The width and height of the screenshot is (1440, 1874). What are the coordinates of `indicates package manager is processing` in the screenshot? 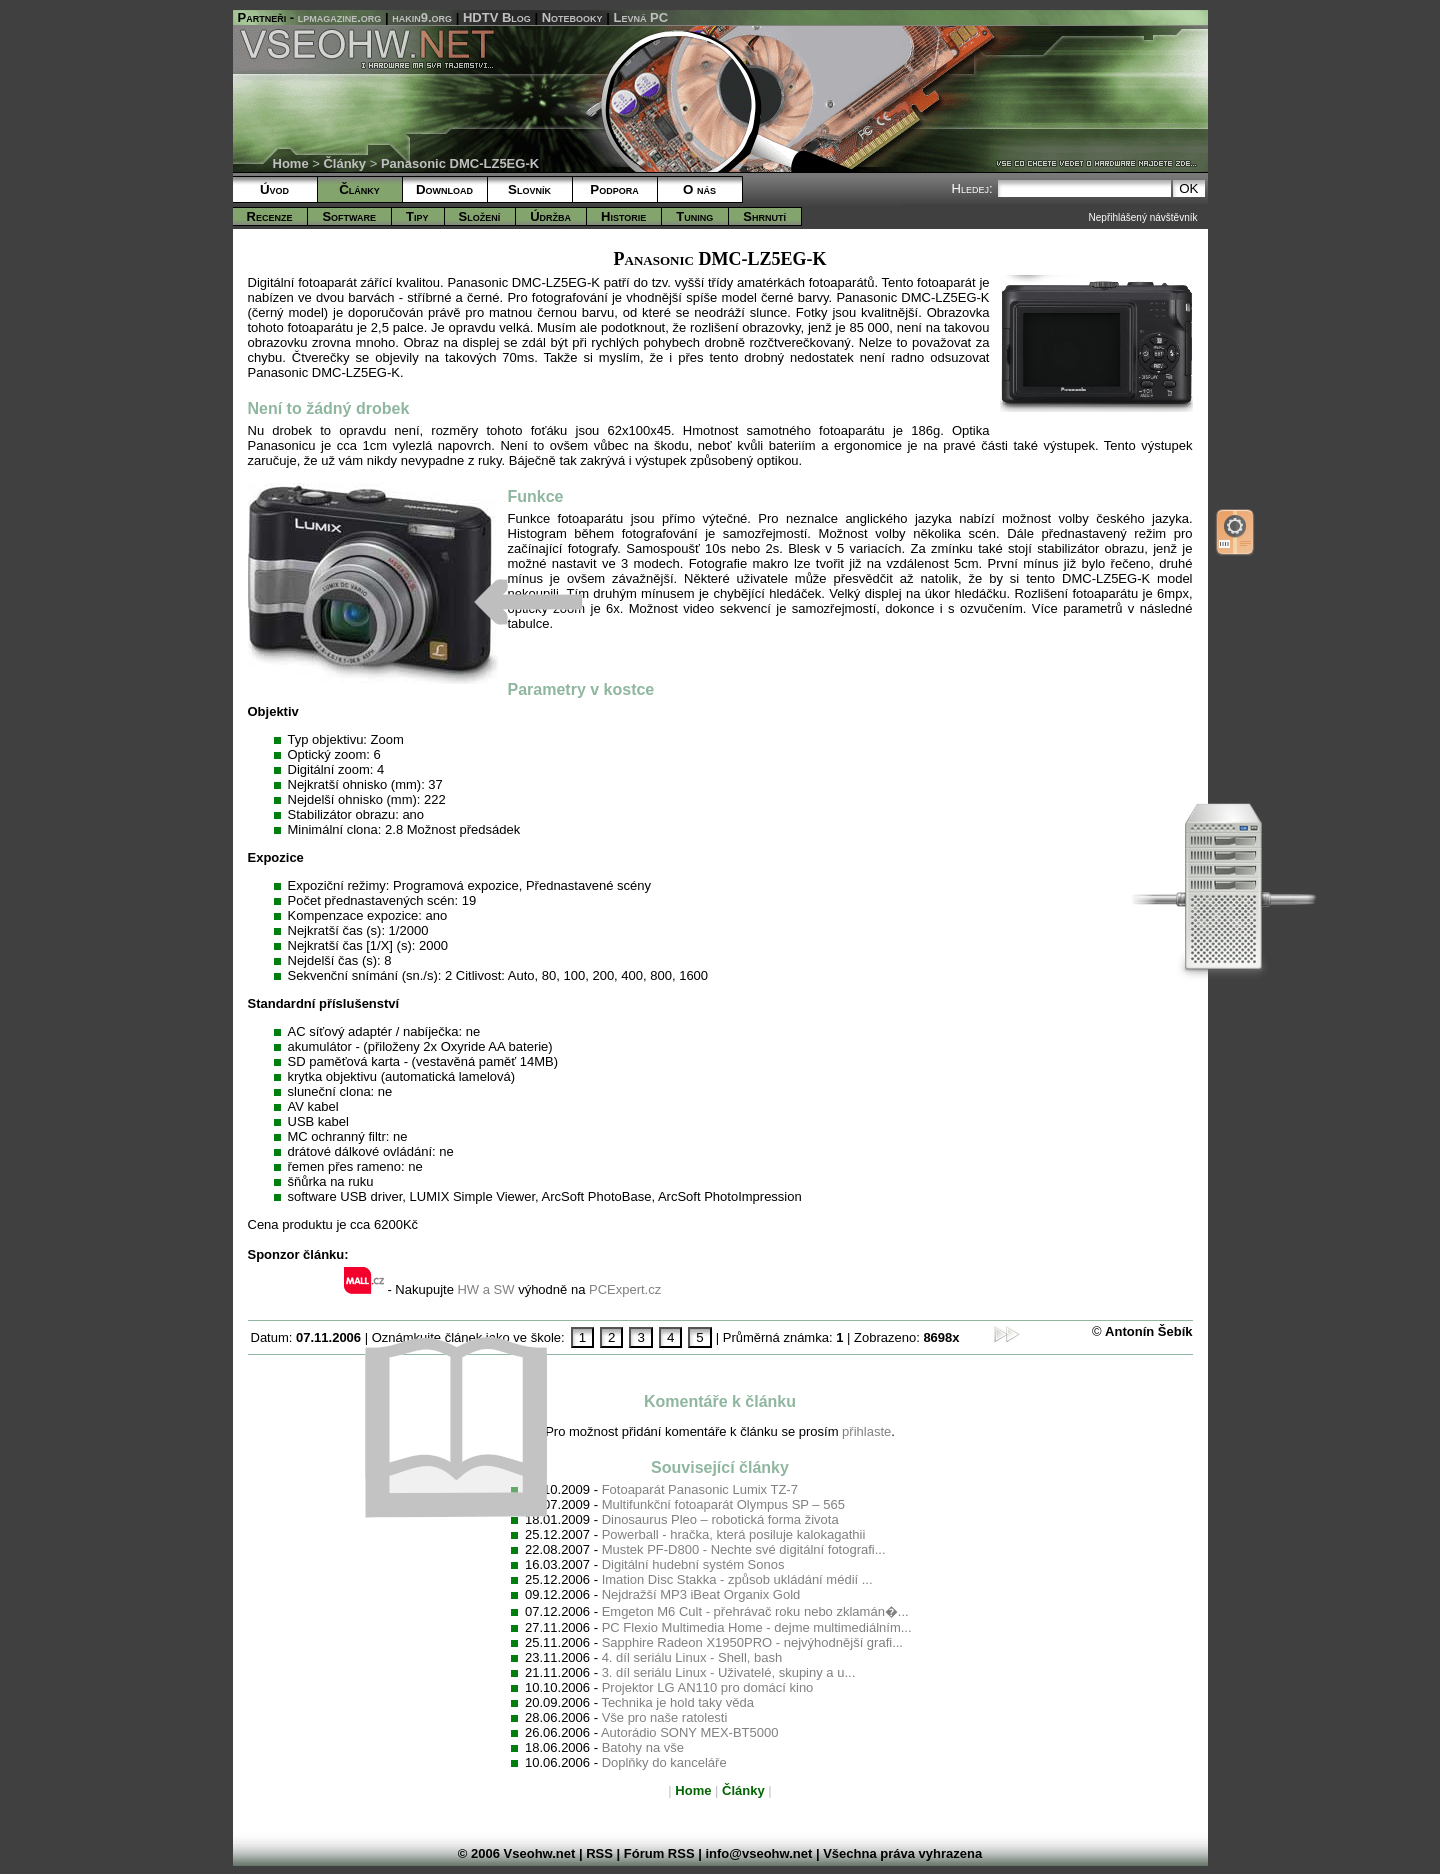 It's located at (1235, 532).